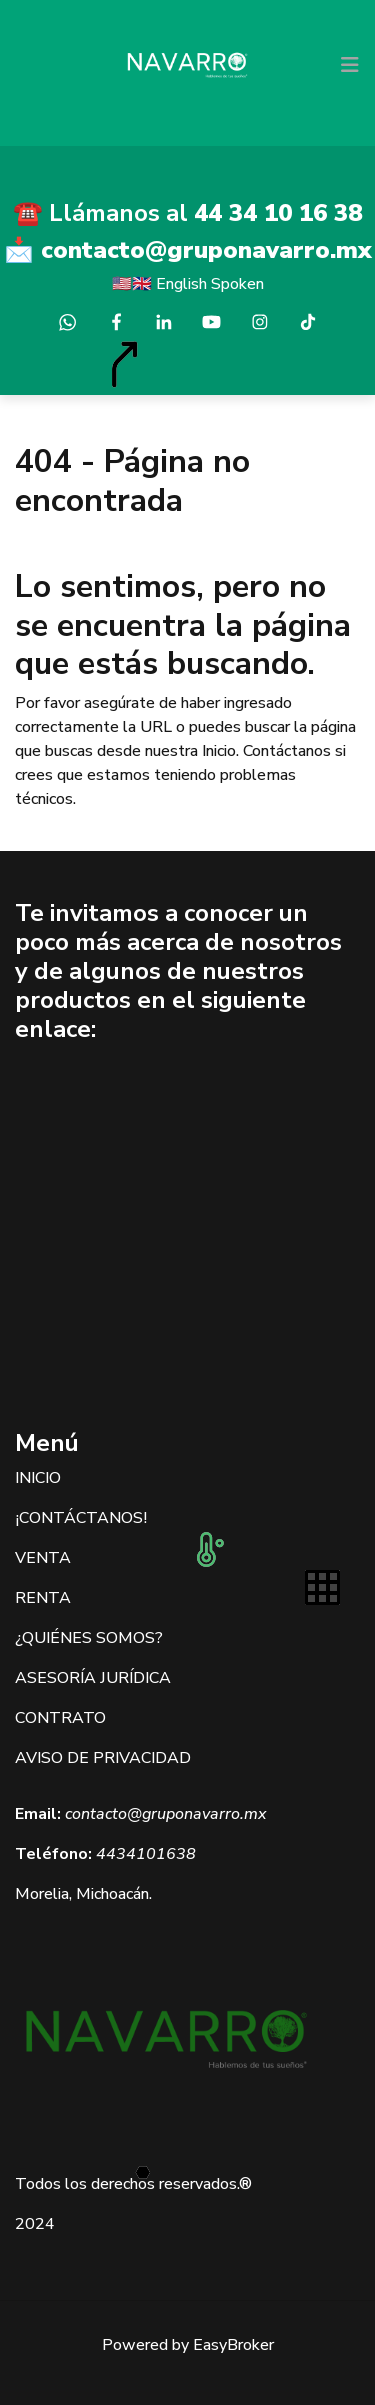 The image size is (375, 2405). I want to click on bear right at the next turn, so click(123, 364).